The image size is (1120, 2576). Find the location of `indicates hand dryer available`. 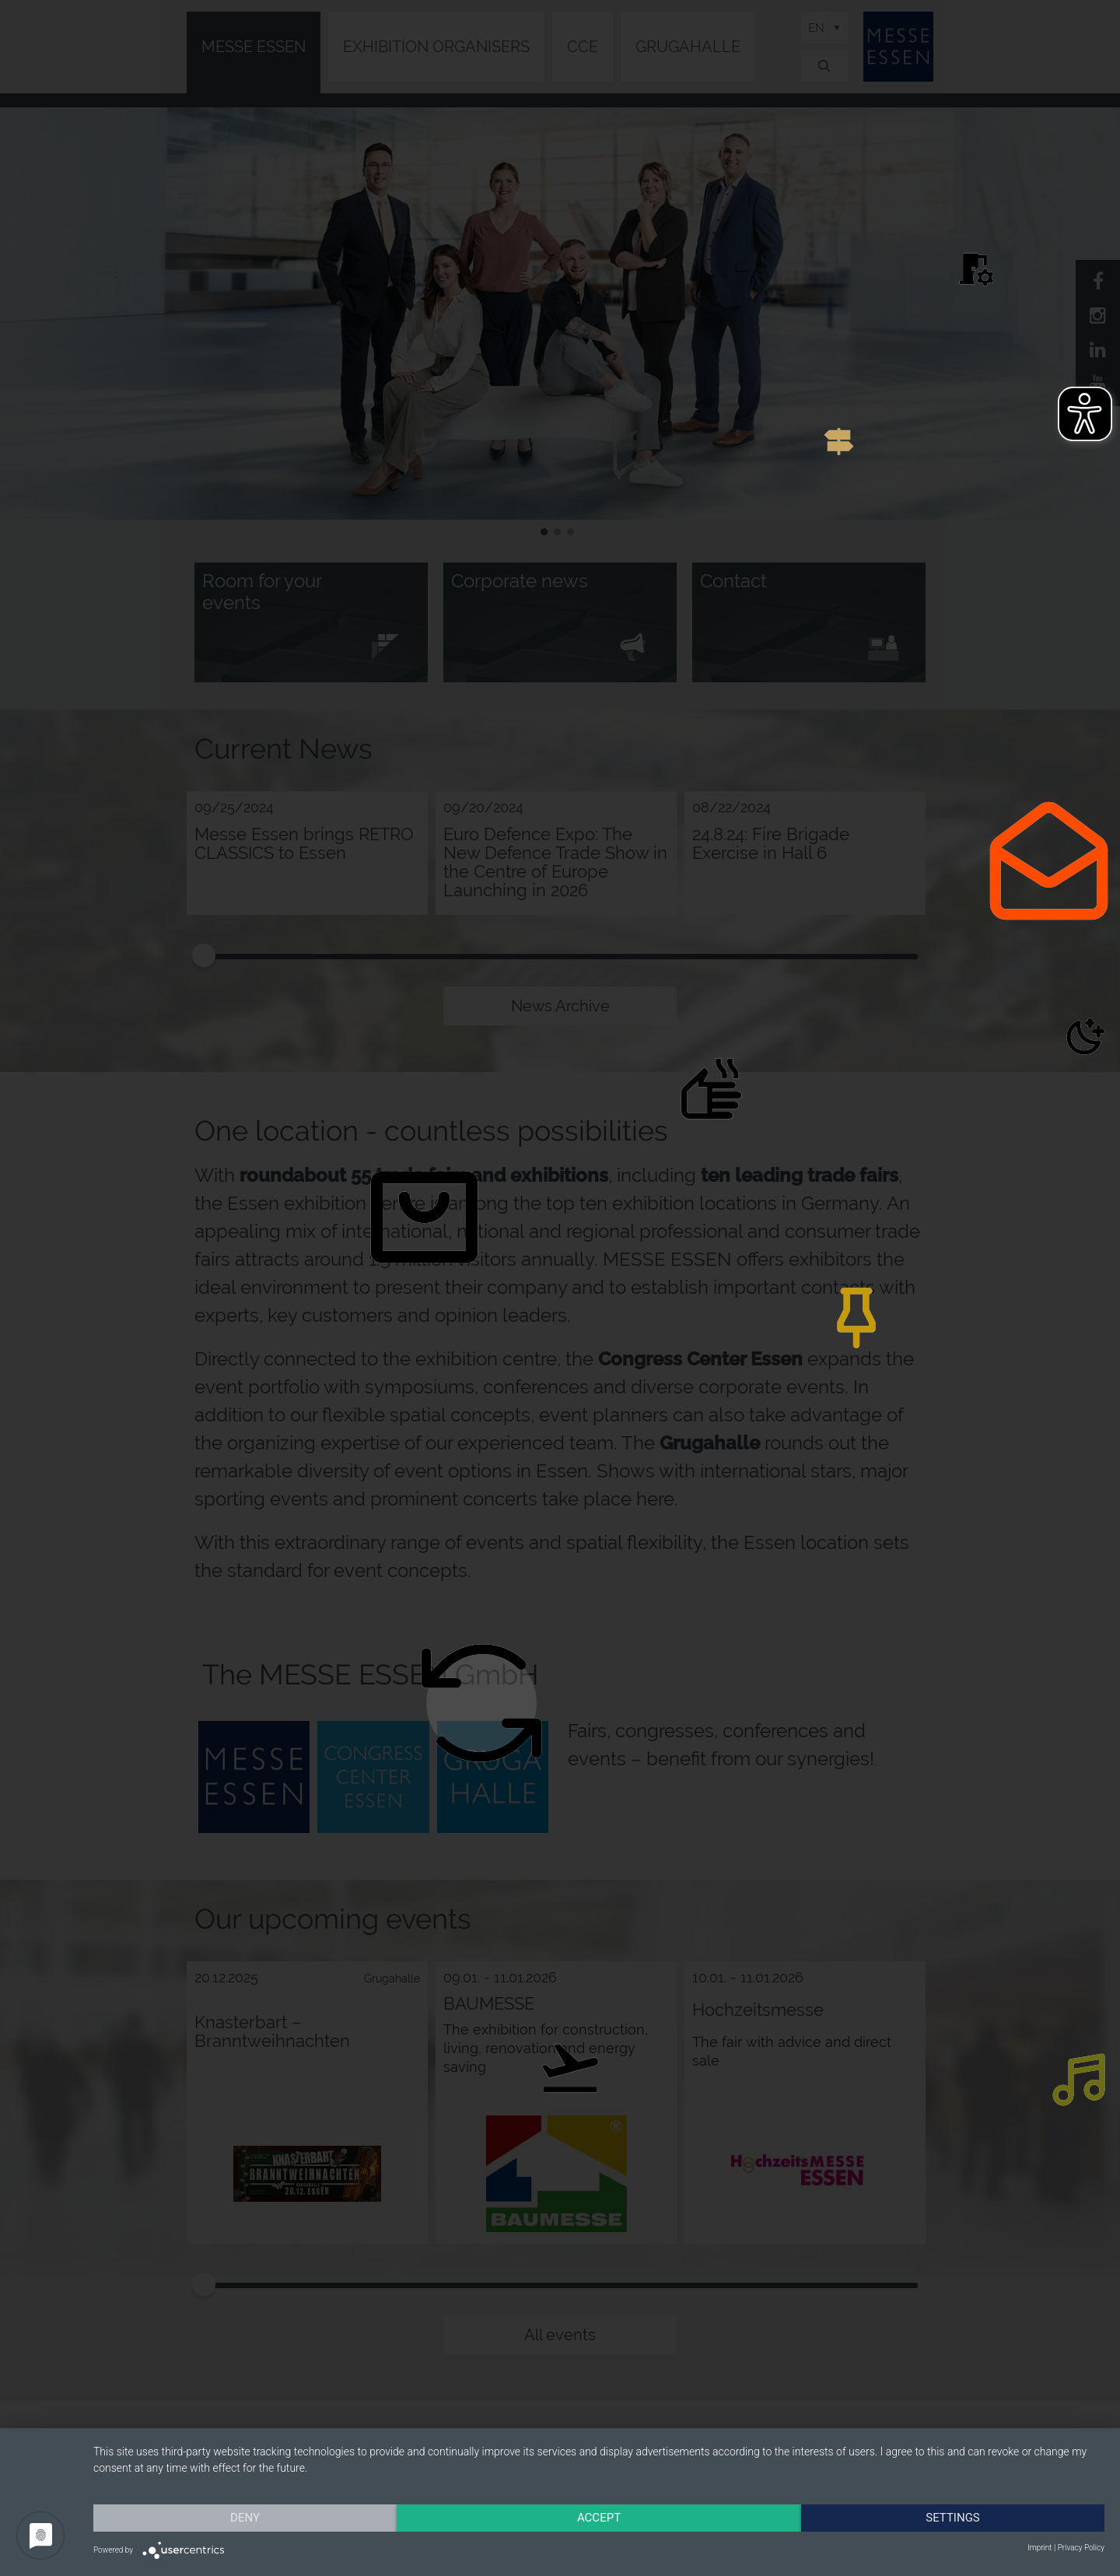

indicates hand dryer available is located at coordinates (712, 1087).